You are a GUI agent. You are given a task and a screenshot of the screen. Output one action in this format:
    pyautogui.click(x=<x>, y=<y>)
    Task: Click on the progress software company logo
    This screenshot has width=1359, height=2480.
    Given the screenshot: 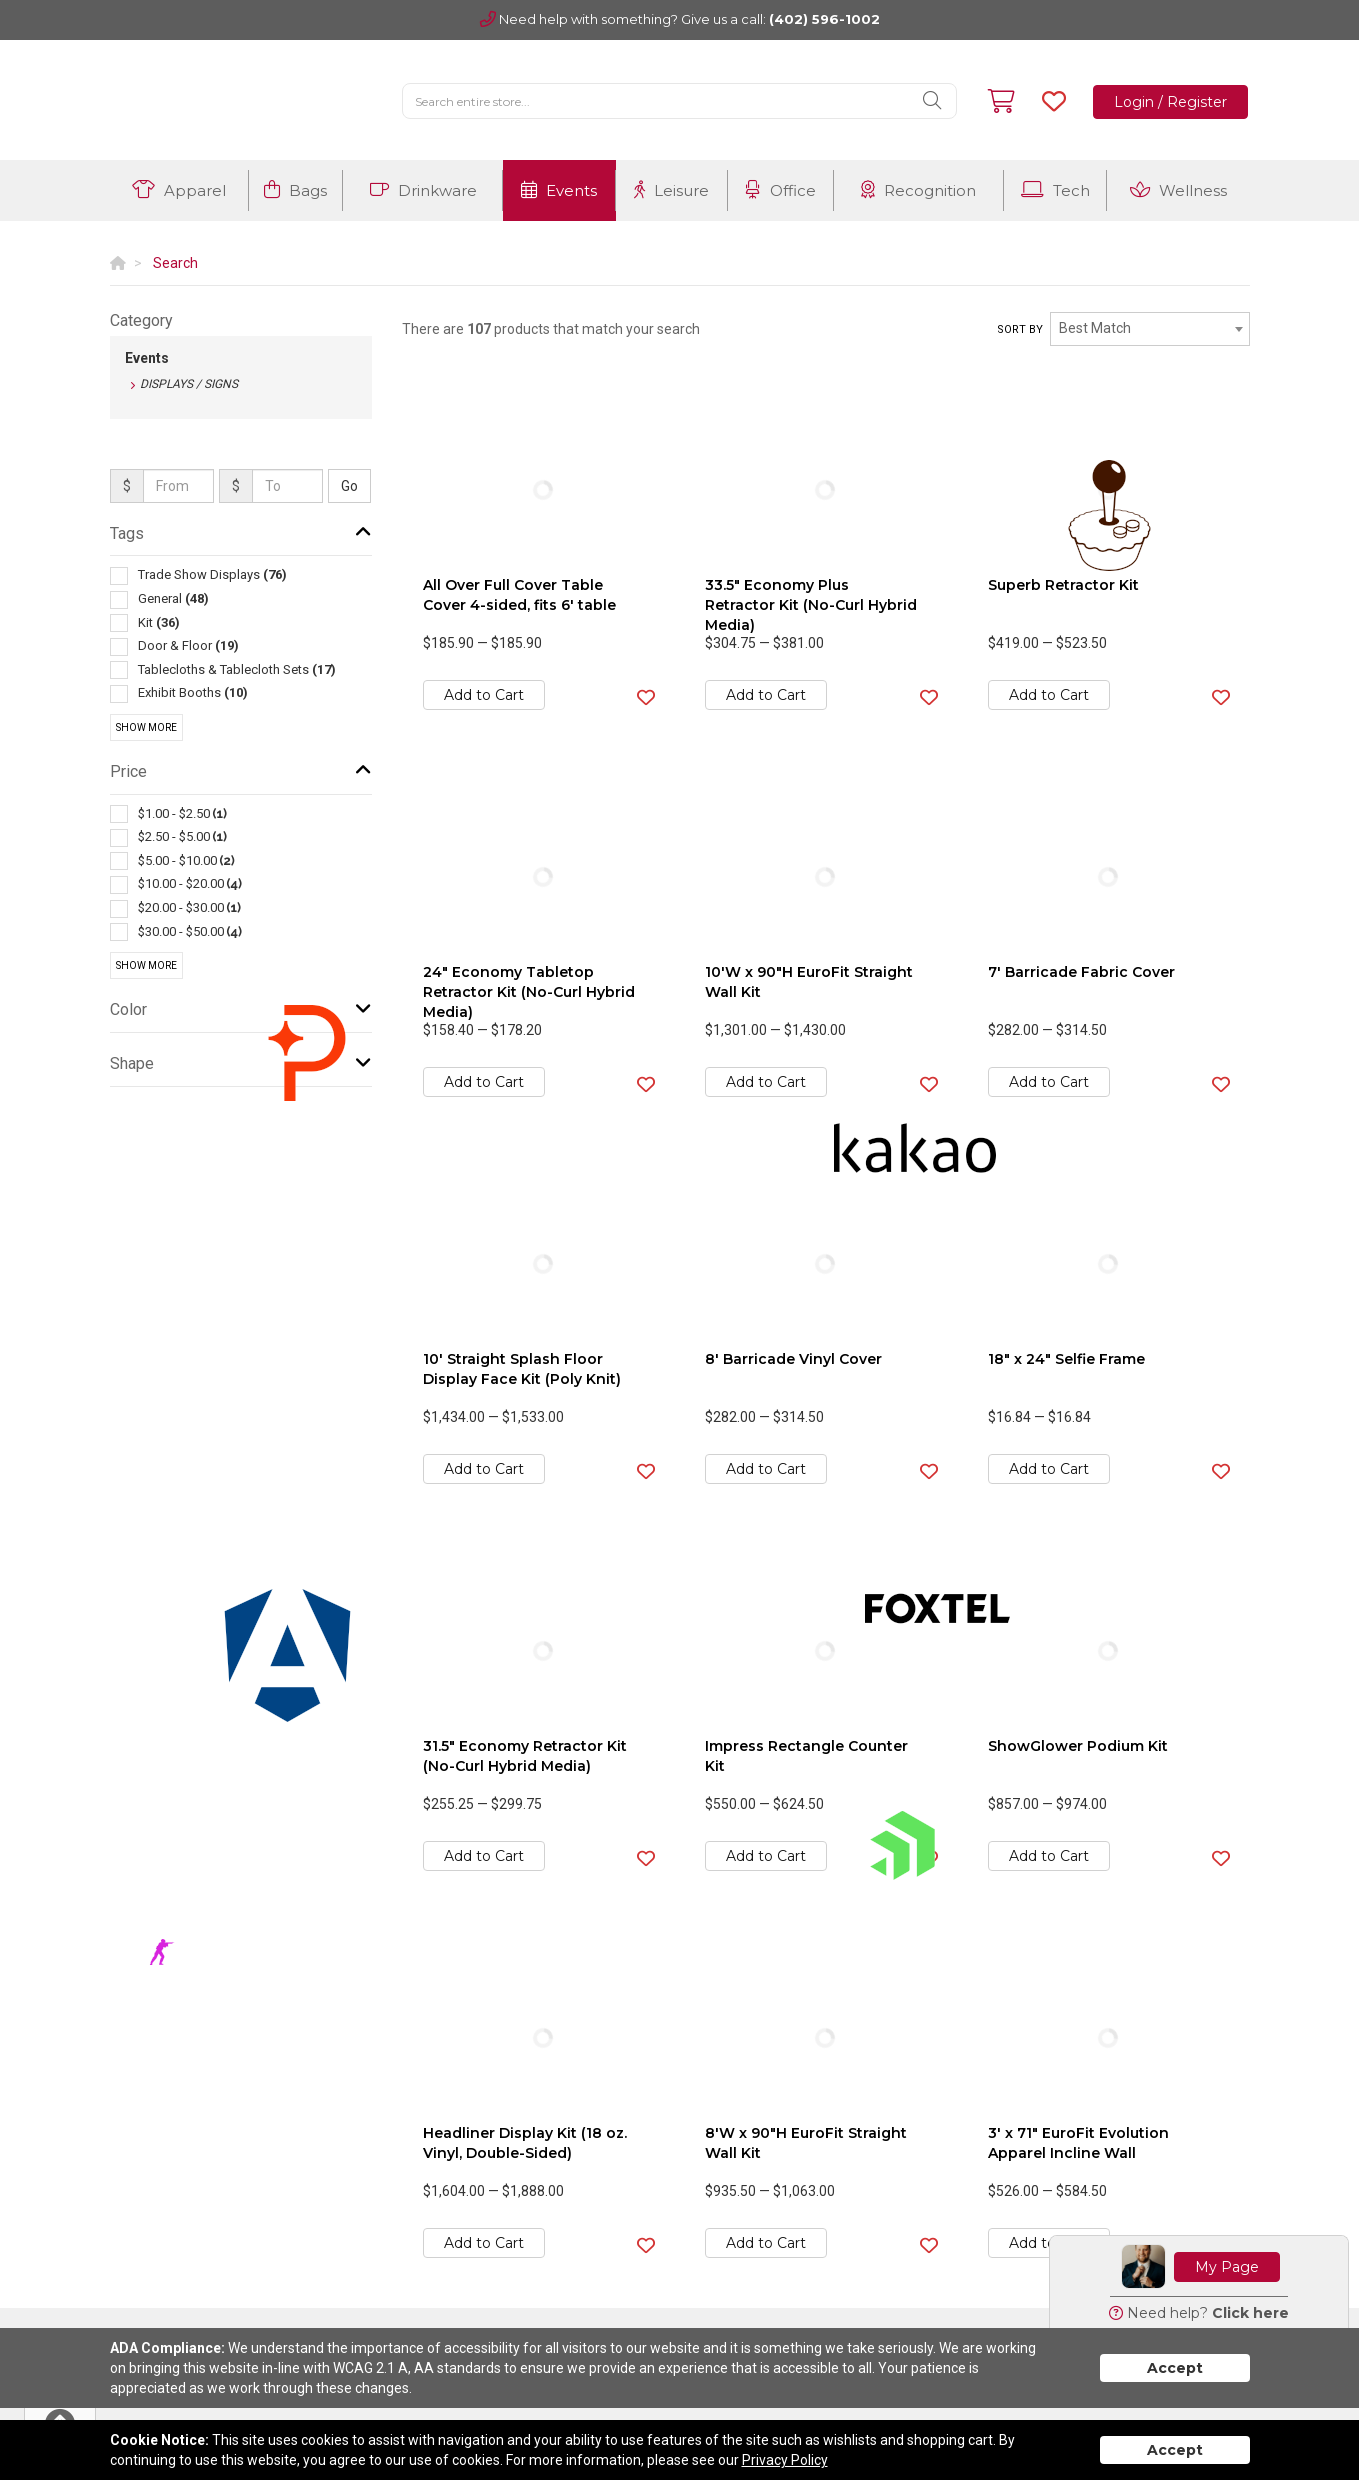 What is the action you would take?
    pyautogui.click(x=902, y=1845)
    